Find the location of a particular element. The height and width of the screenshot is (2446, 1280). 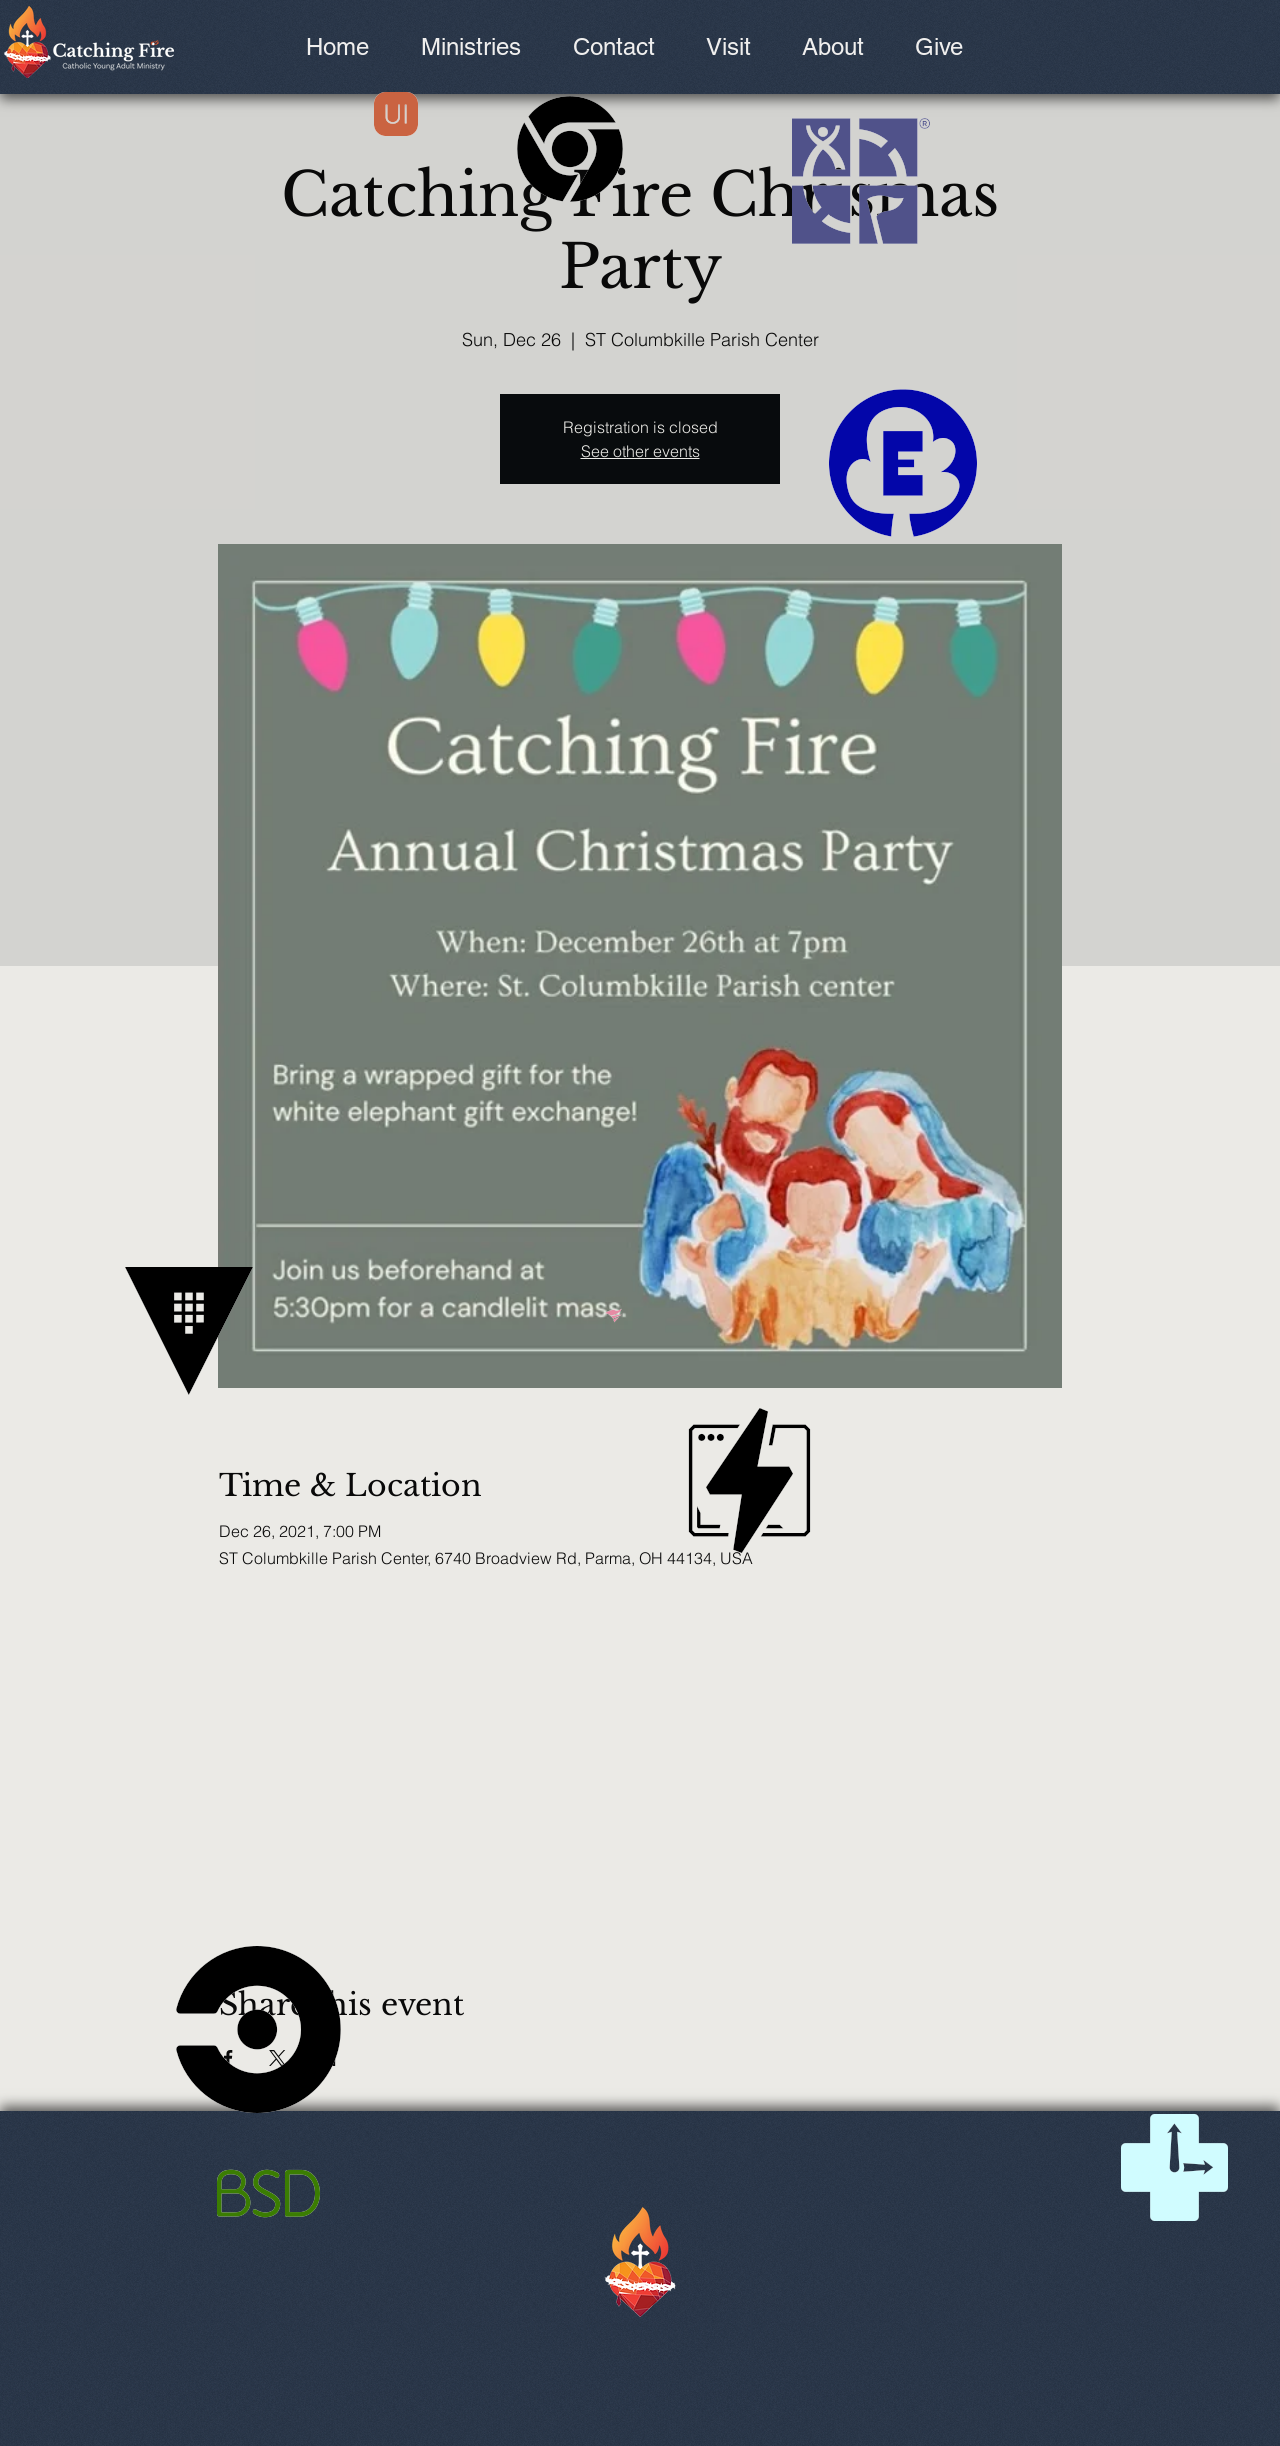

cloudflare pages logo is located at coordinates (749, 1480).